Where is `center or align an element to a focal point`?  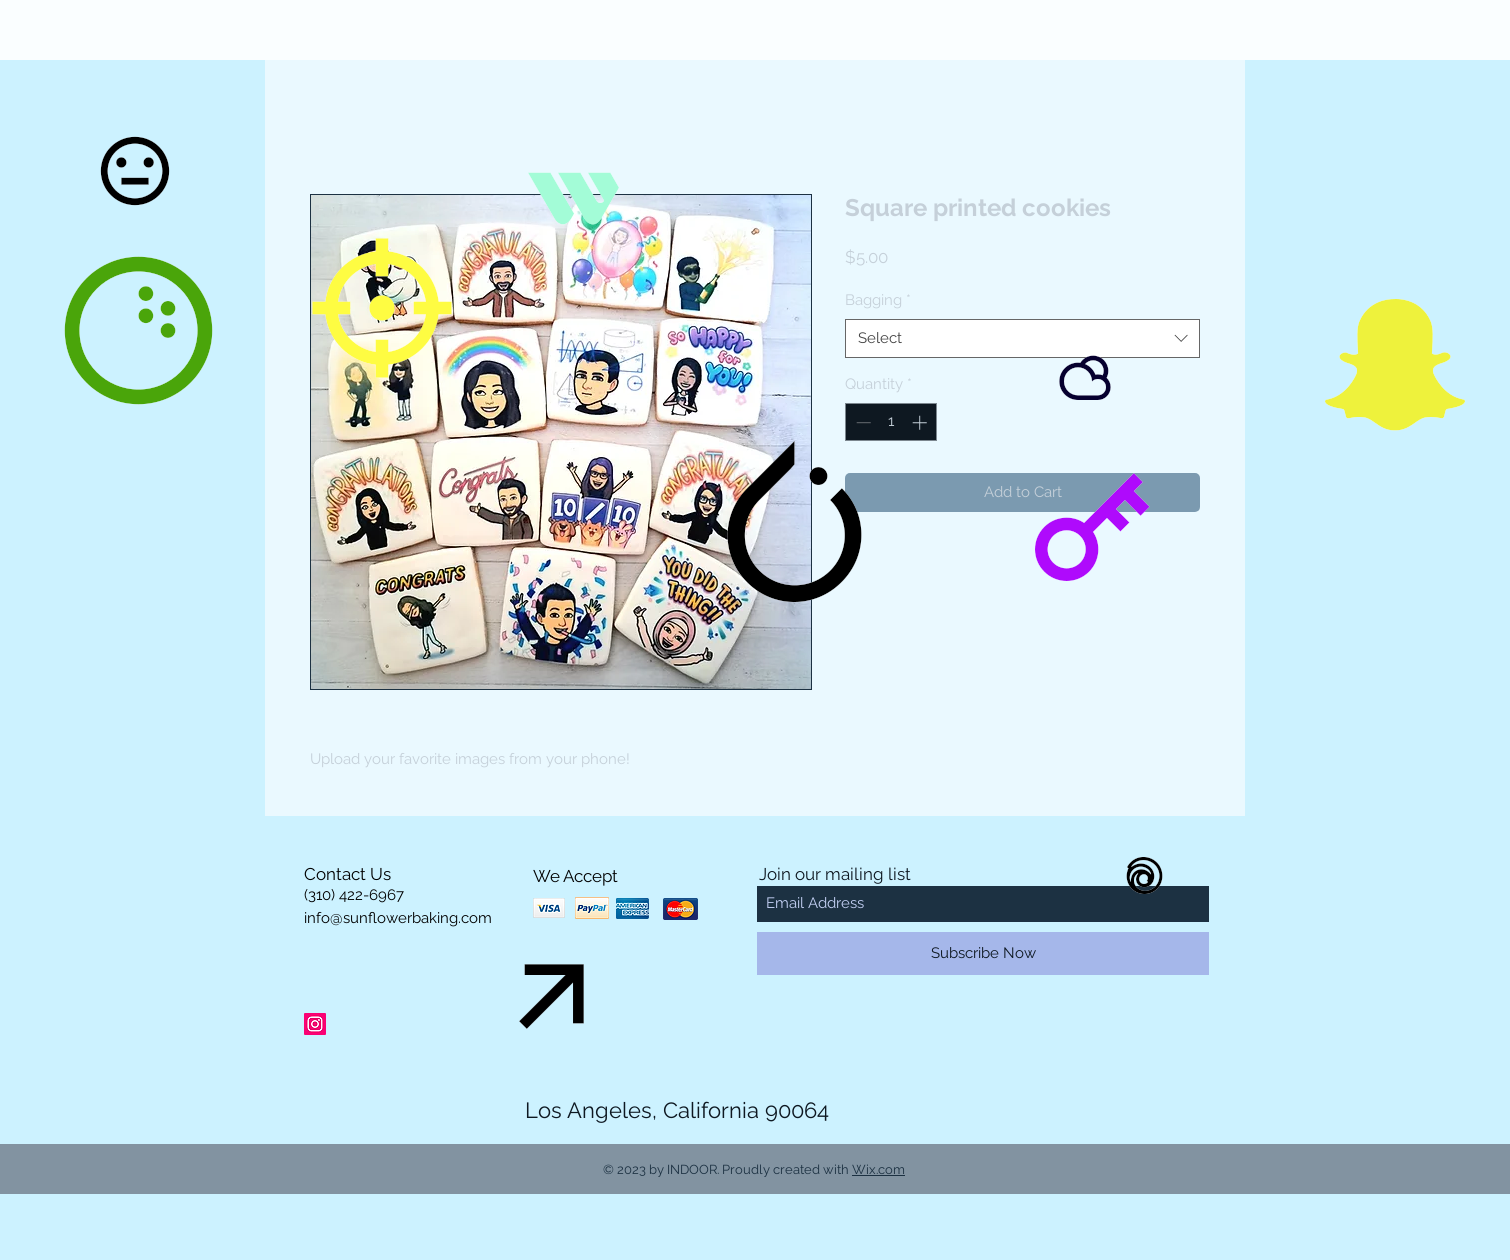
center or align an element to a focal point is located at coordinates (382, 308).